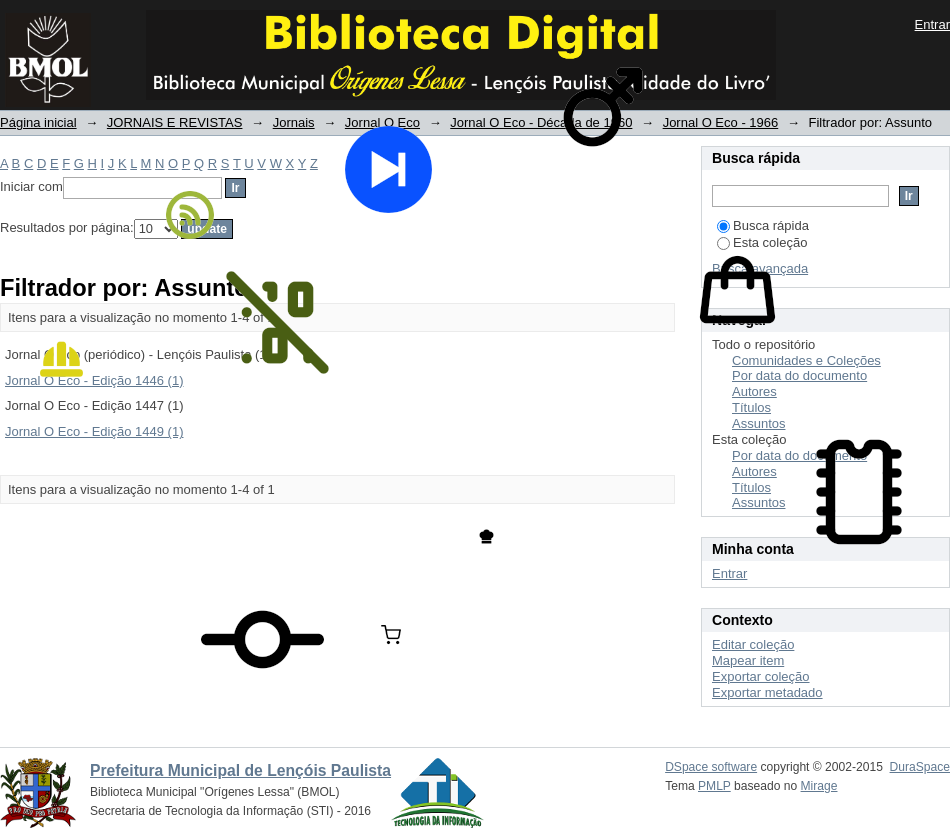  Describe the element at coordinates (486, 536) in the screenshot. I see `browse recipes or cooking content` at that location.